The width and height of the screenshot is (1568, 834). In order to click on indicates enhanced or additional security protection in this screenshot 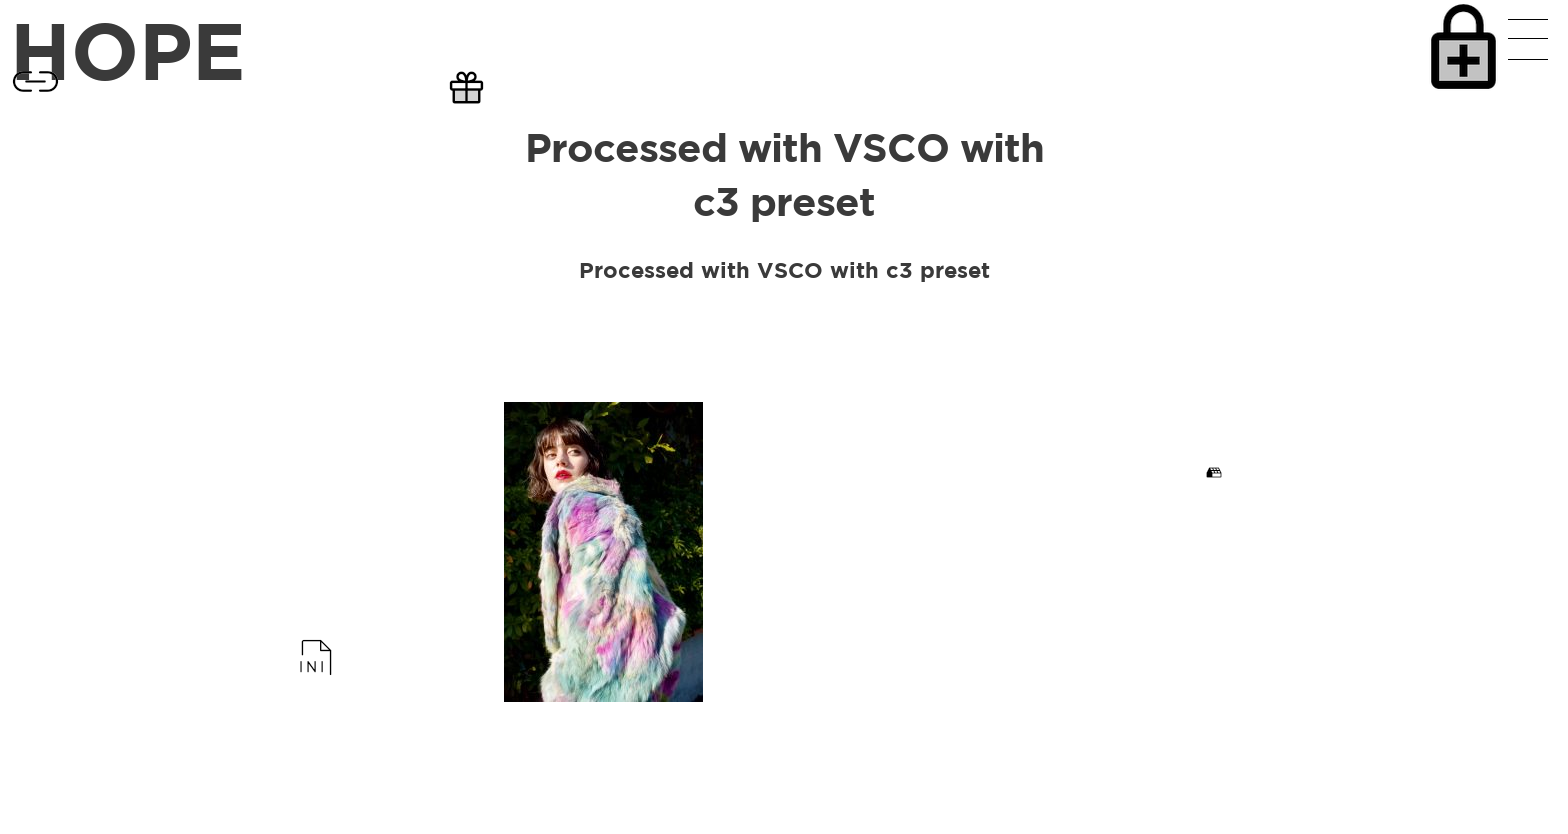, I will do `click(1463, 48)`.